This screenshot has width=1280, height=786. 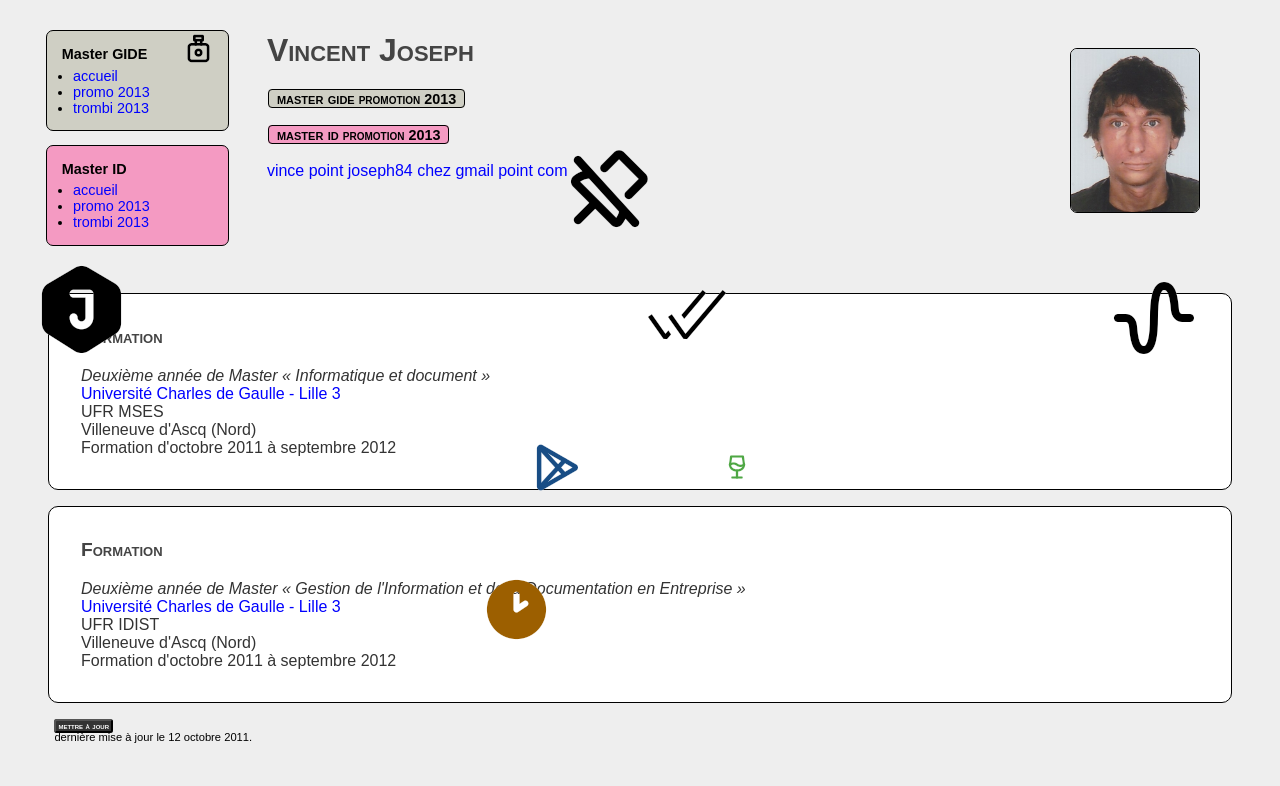 I want to click on mark all items as complete, so click(x=688, y=315).